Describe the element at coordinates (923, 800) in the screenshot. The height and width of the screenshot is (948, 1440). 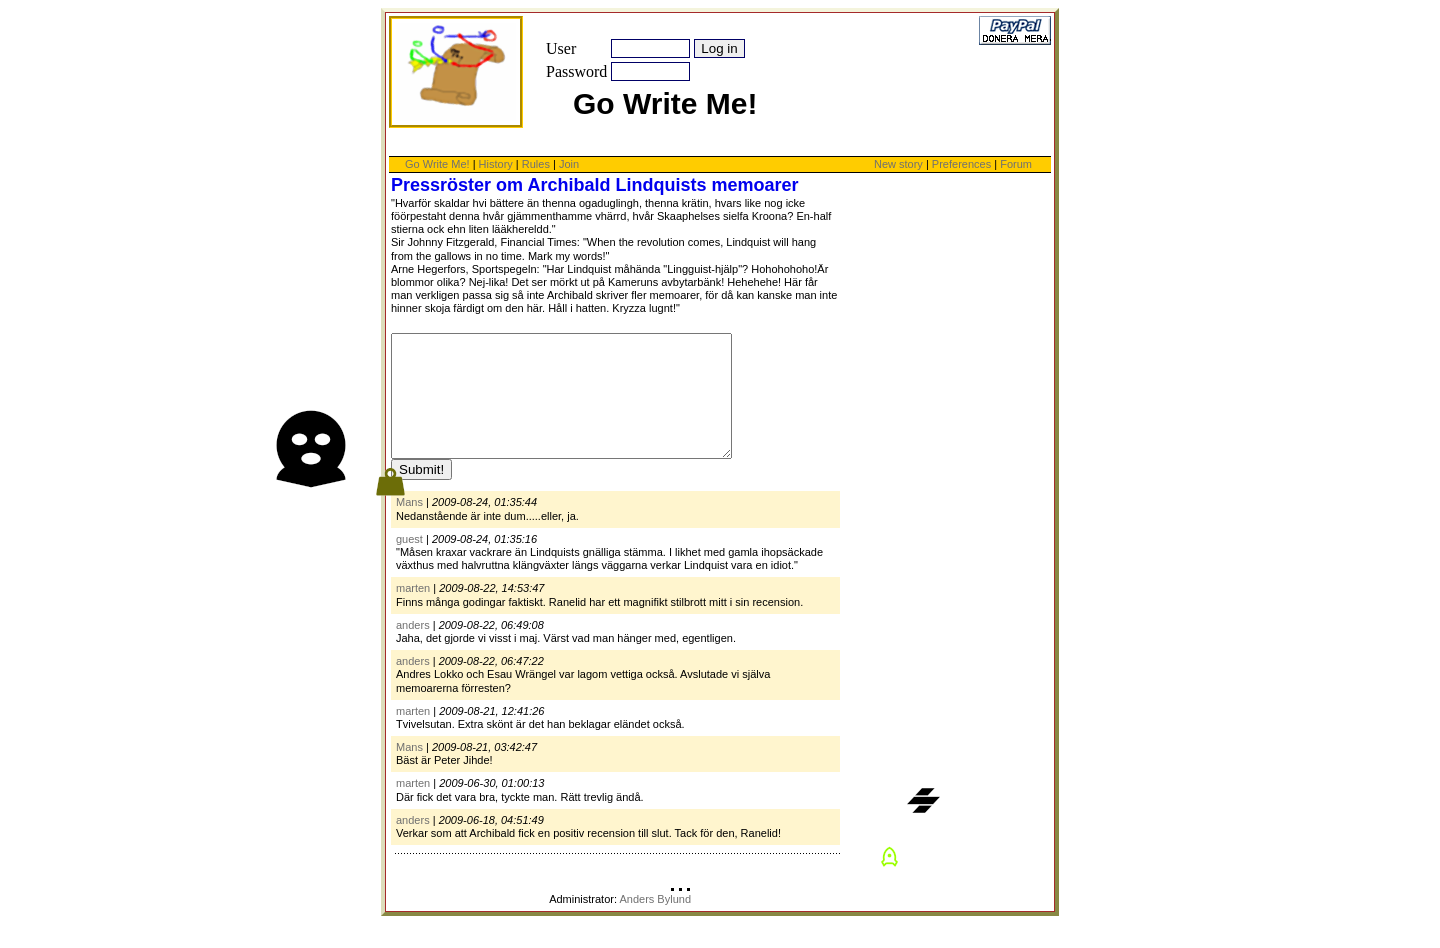
I see `stencil brand logo` at that location.